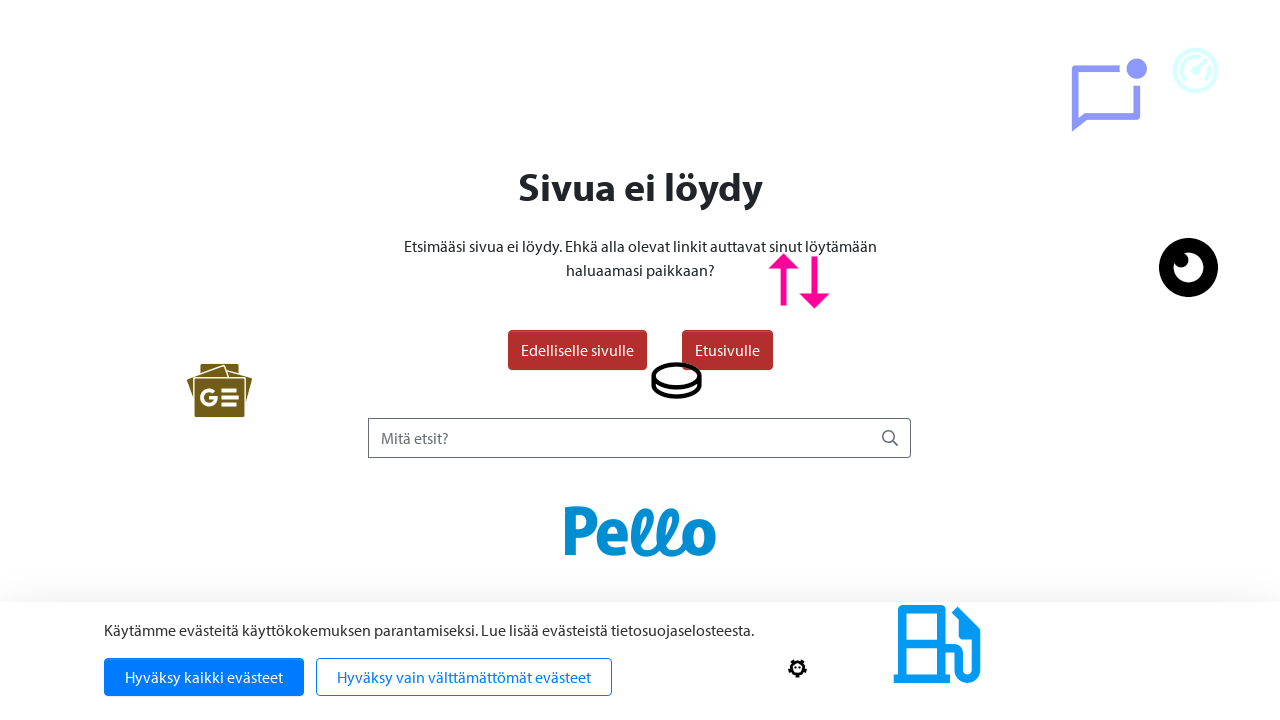 Image resolution: width=1280 pixels, height=720 pixels. I want to click on find nearby gas stations, so click(937, 644).